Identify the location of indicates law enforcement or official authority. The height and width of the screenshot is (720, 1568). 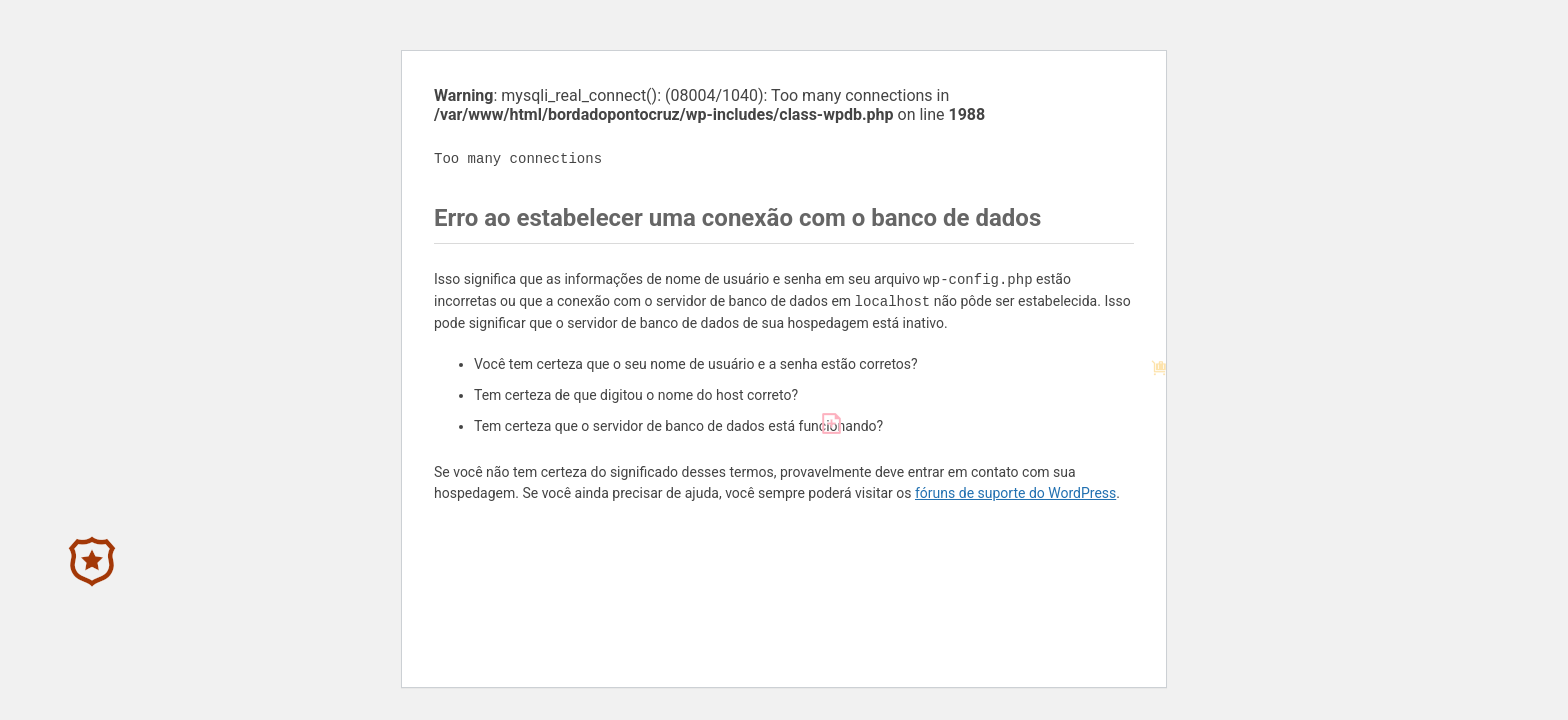
(92, 561).